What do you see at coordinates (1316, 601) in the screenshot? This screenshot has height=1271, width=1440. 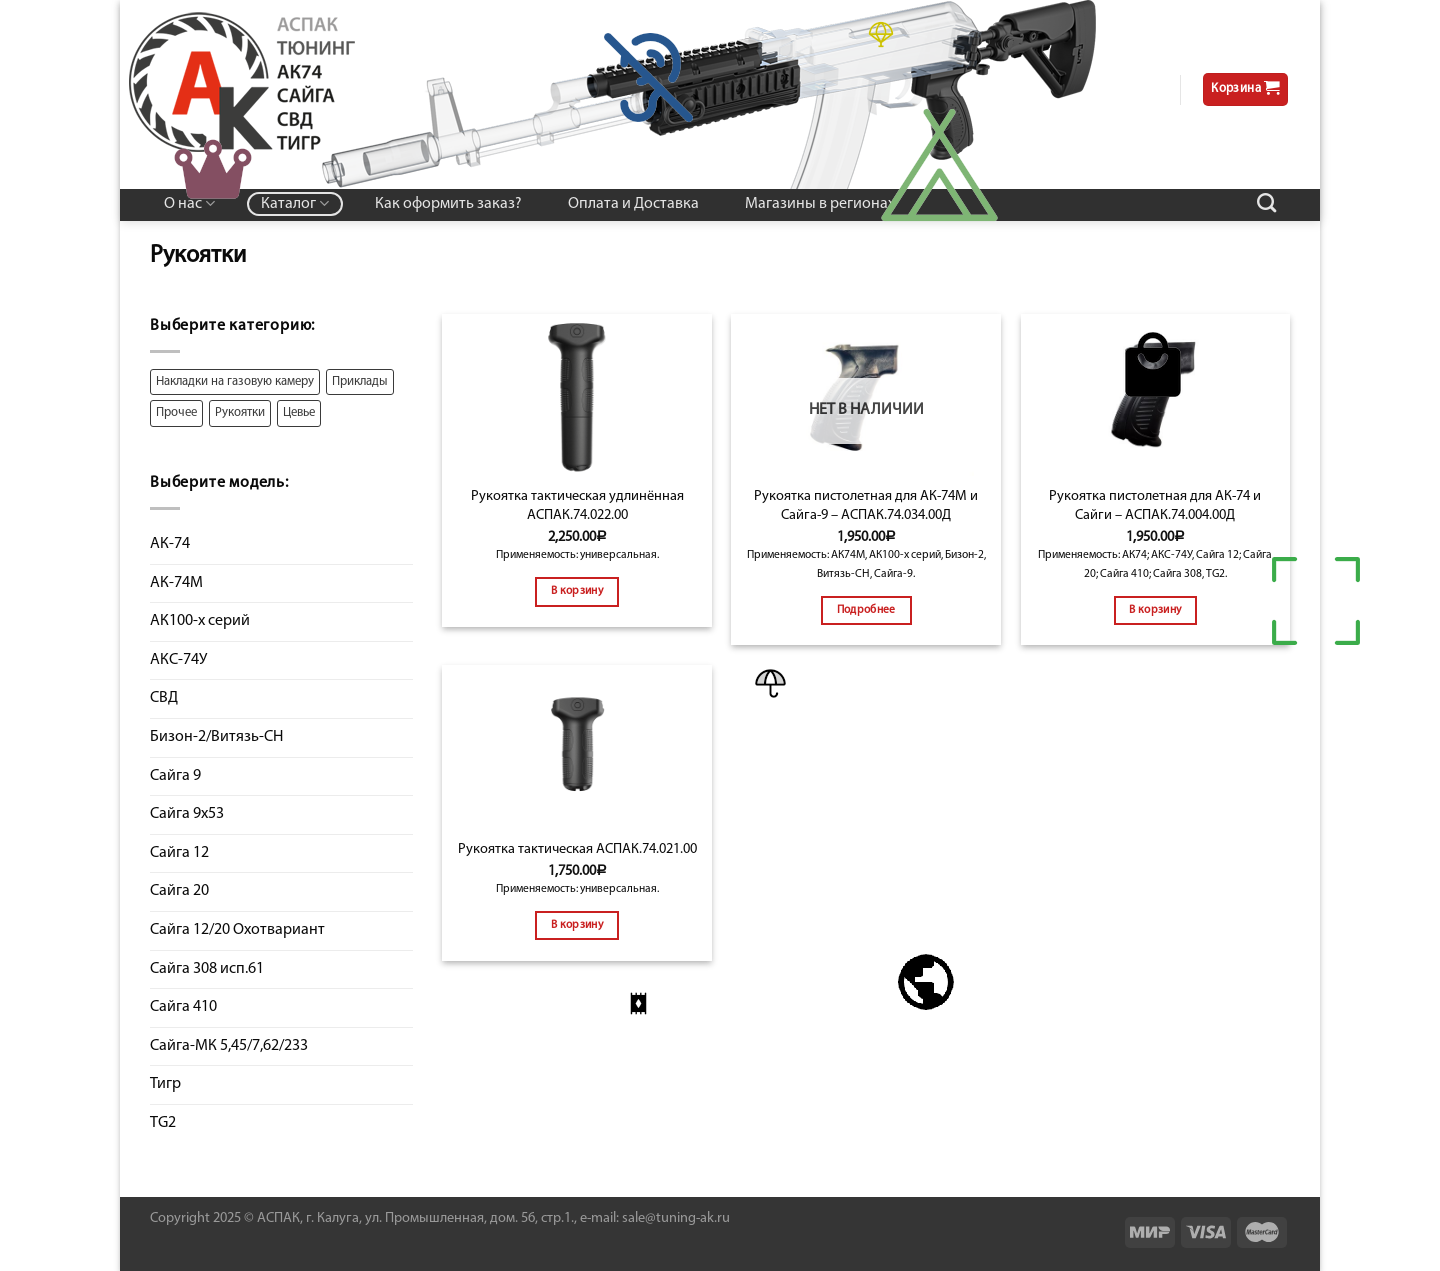 I see `expand to fullscreen mode` at bounding box center [1316, 601].